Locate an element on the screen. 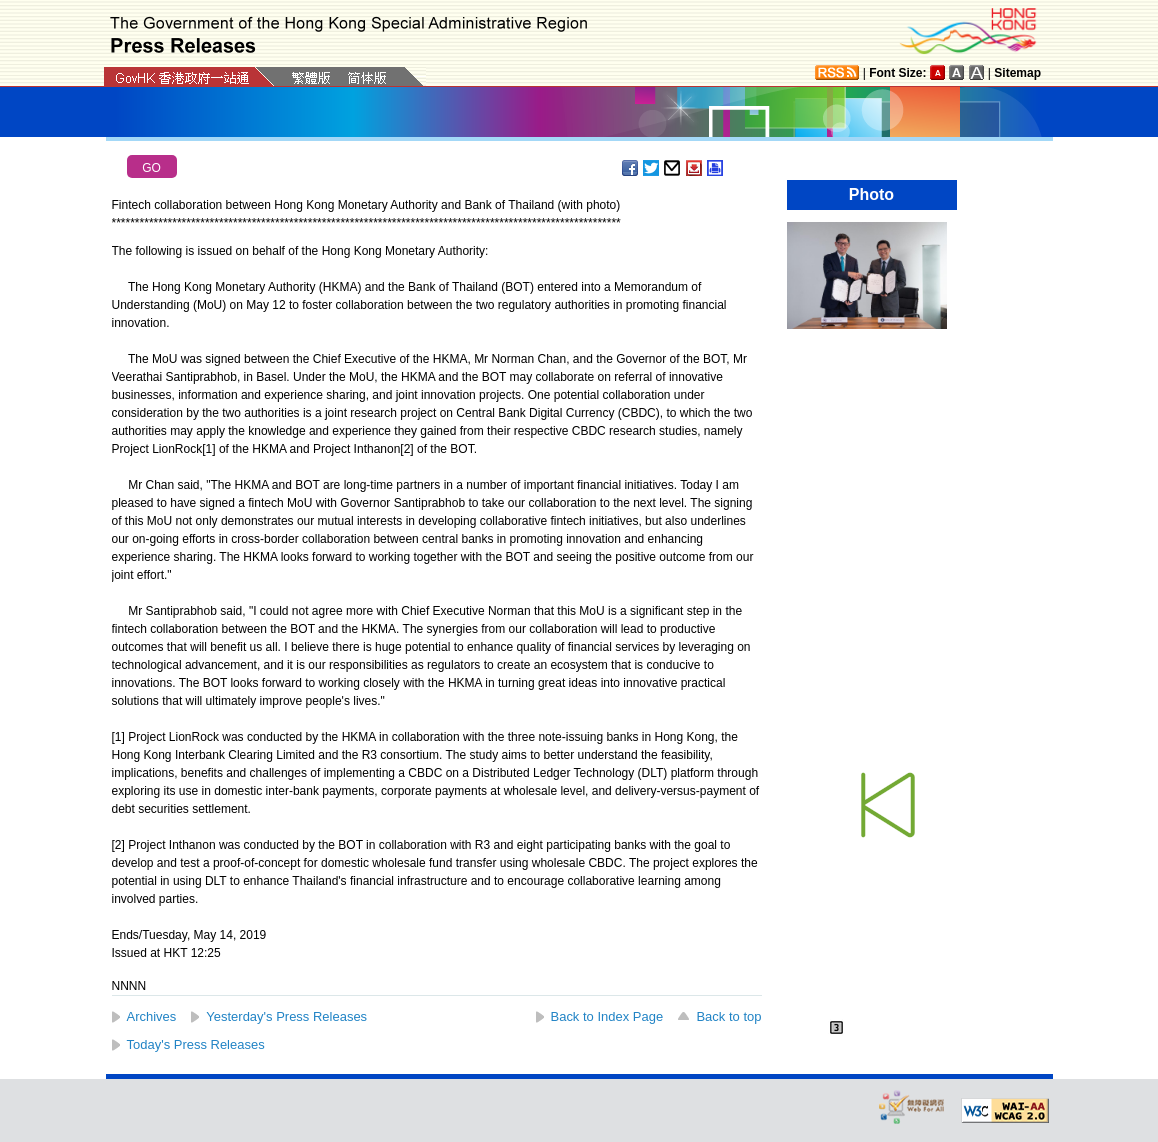 The image size is (1158, 1142). select option 3 in a numbered list is located at coordinates (836, 1027).